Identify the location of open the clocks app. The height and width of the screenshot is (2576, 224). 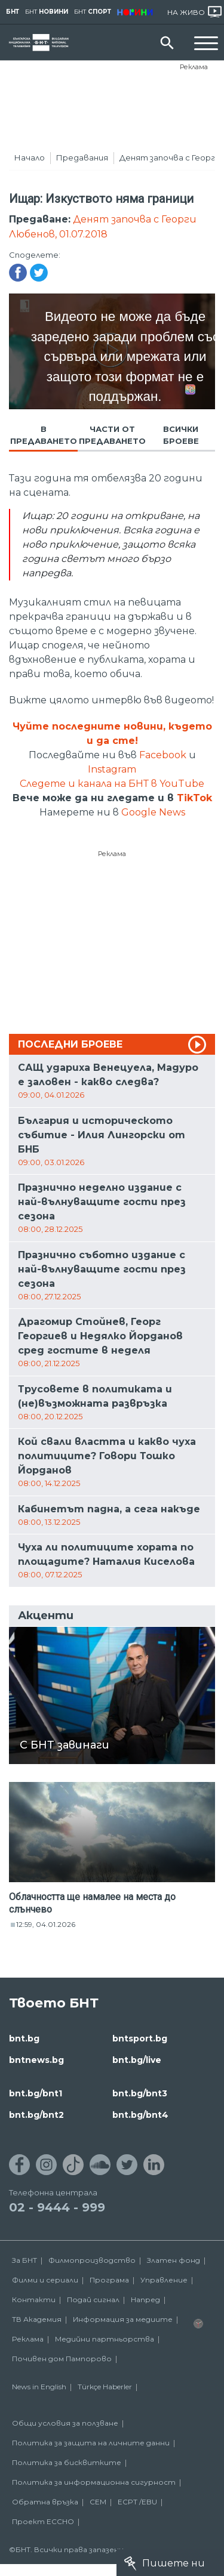
(198, 2324).